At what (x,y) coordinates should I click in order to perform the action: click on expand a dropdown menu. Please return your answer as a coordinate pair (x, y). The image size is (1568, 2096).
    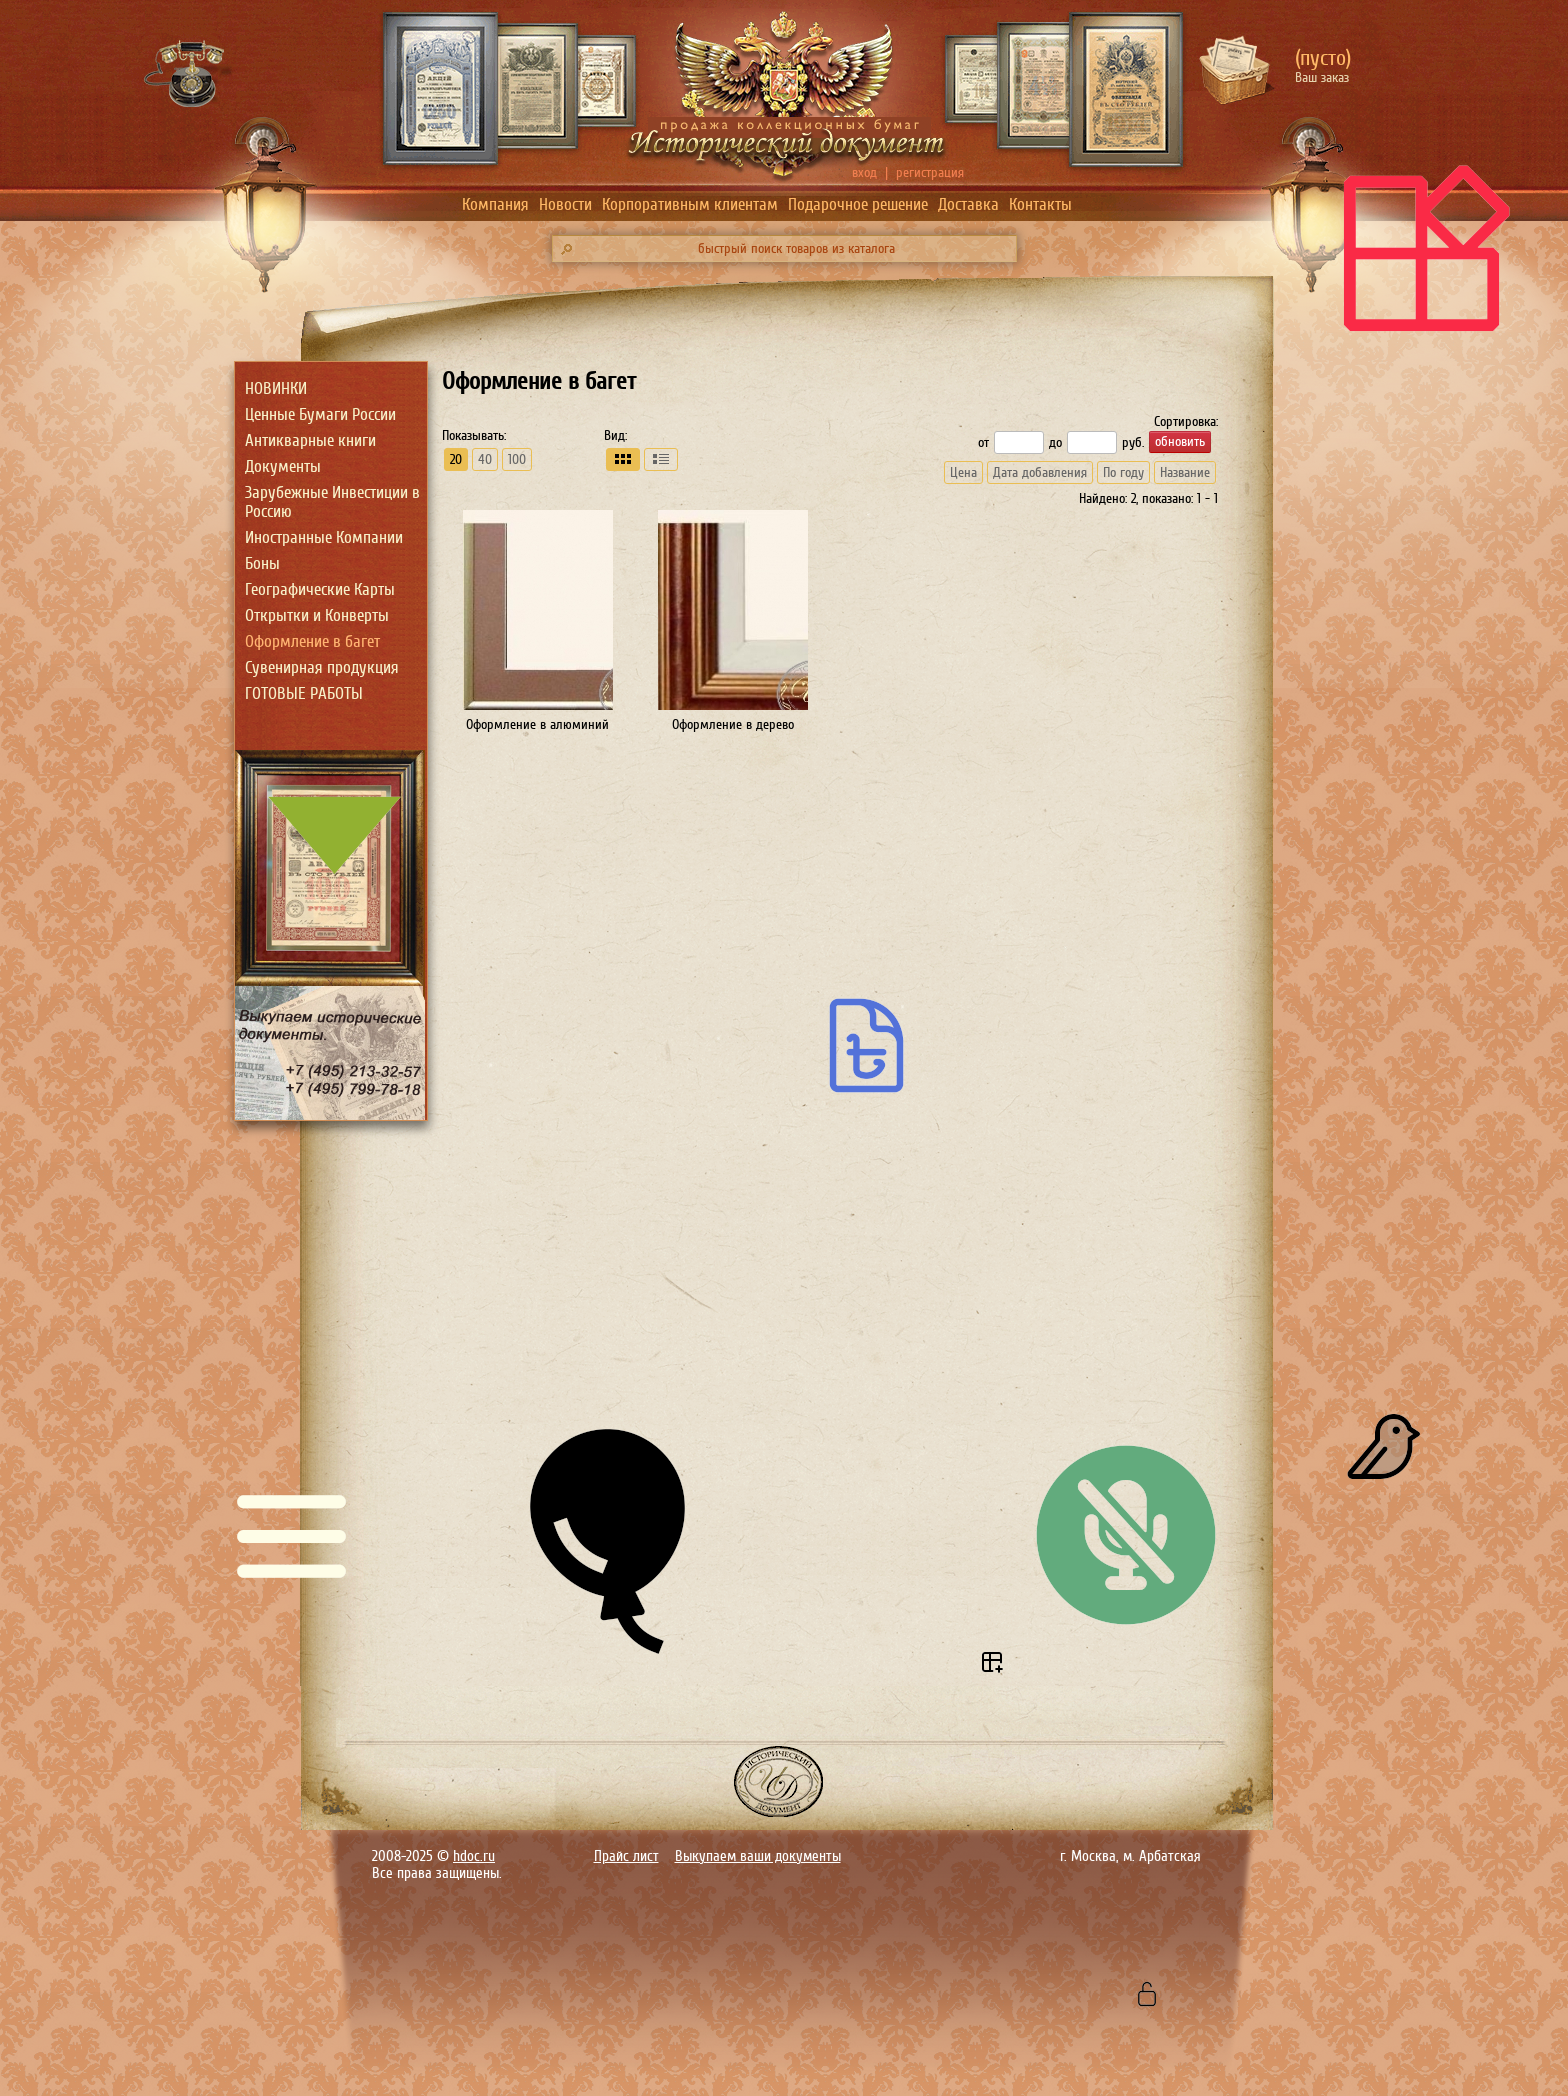
    Looking at the image, I should click on (334, 835).